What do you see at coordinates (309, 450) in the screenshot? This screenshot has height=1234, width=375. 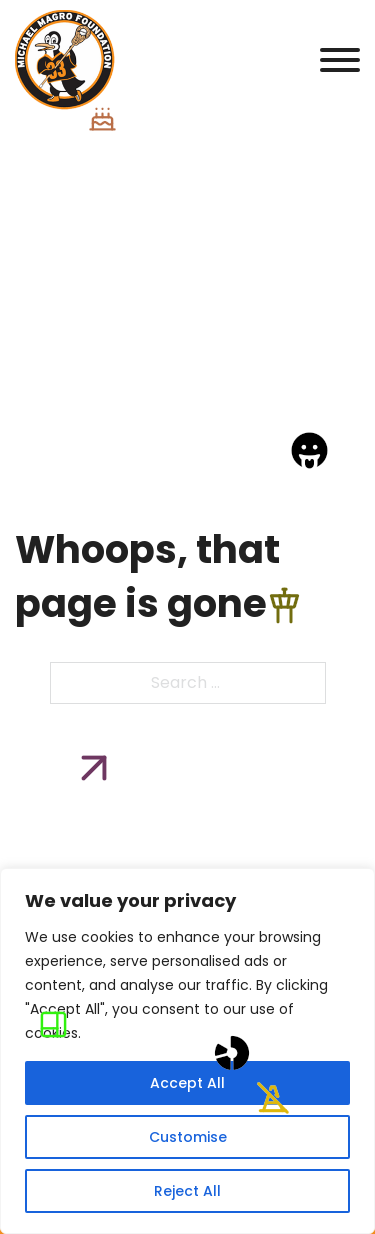 I see `react with a playful or silly emoji` at bounding box center [309, 450].